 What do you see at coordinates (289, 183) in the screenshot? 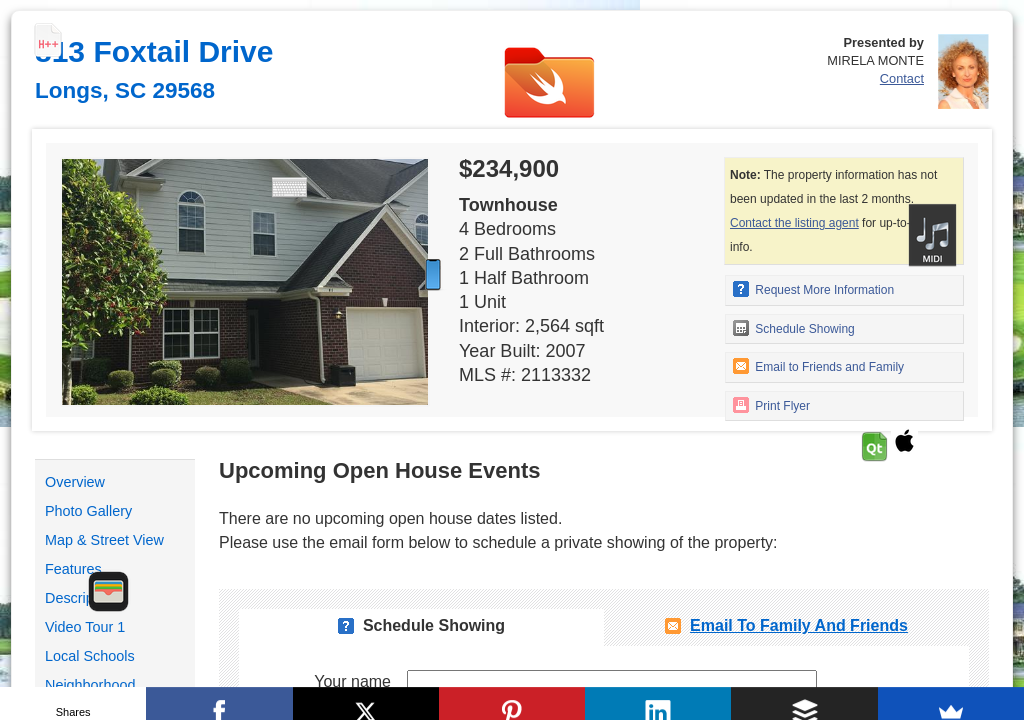
I see `bluetooth keyboard connected` at bounding box center [289, 183].